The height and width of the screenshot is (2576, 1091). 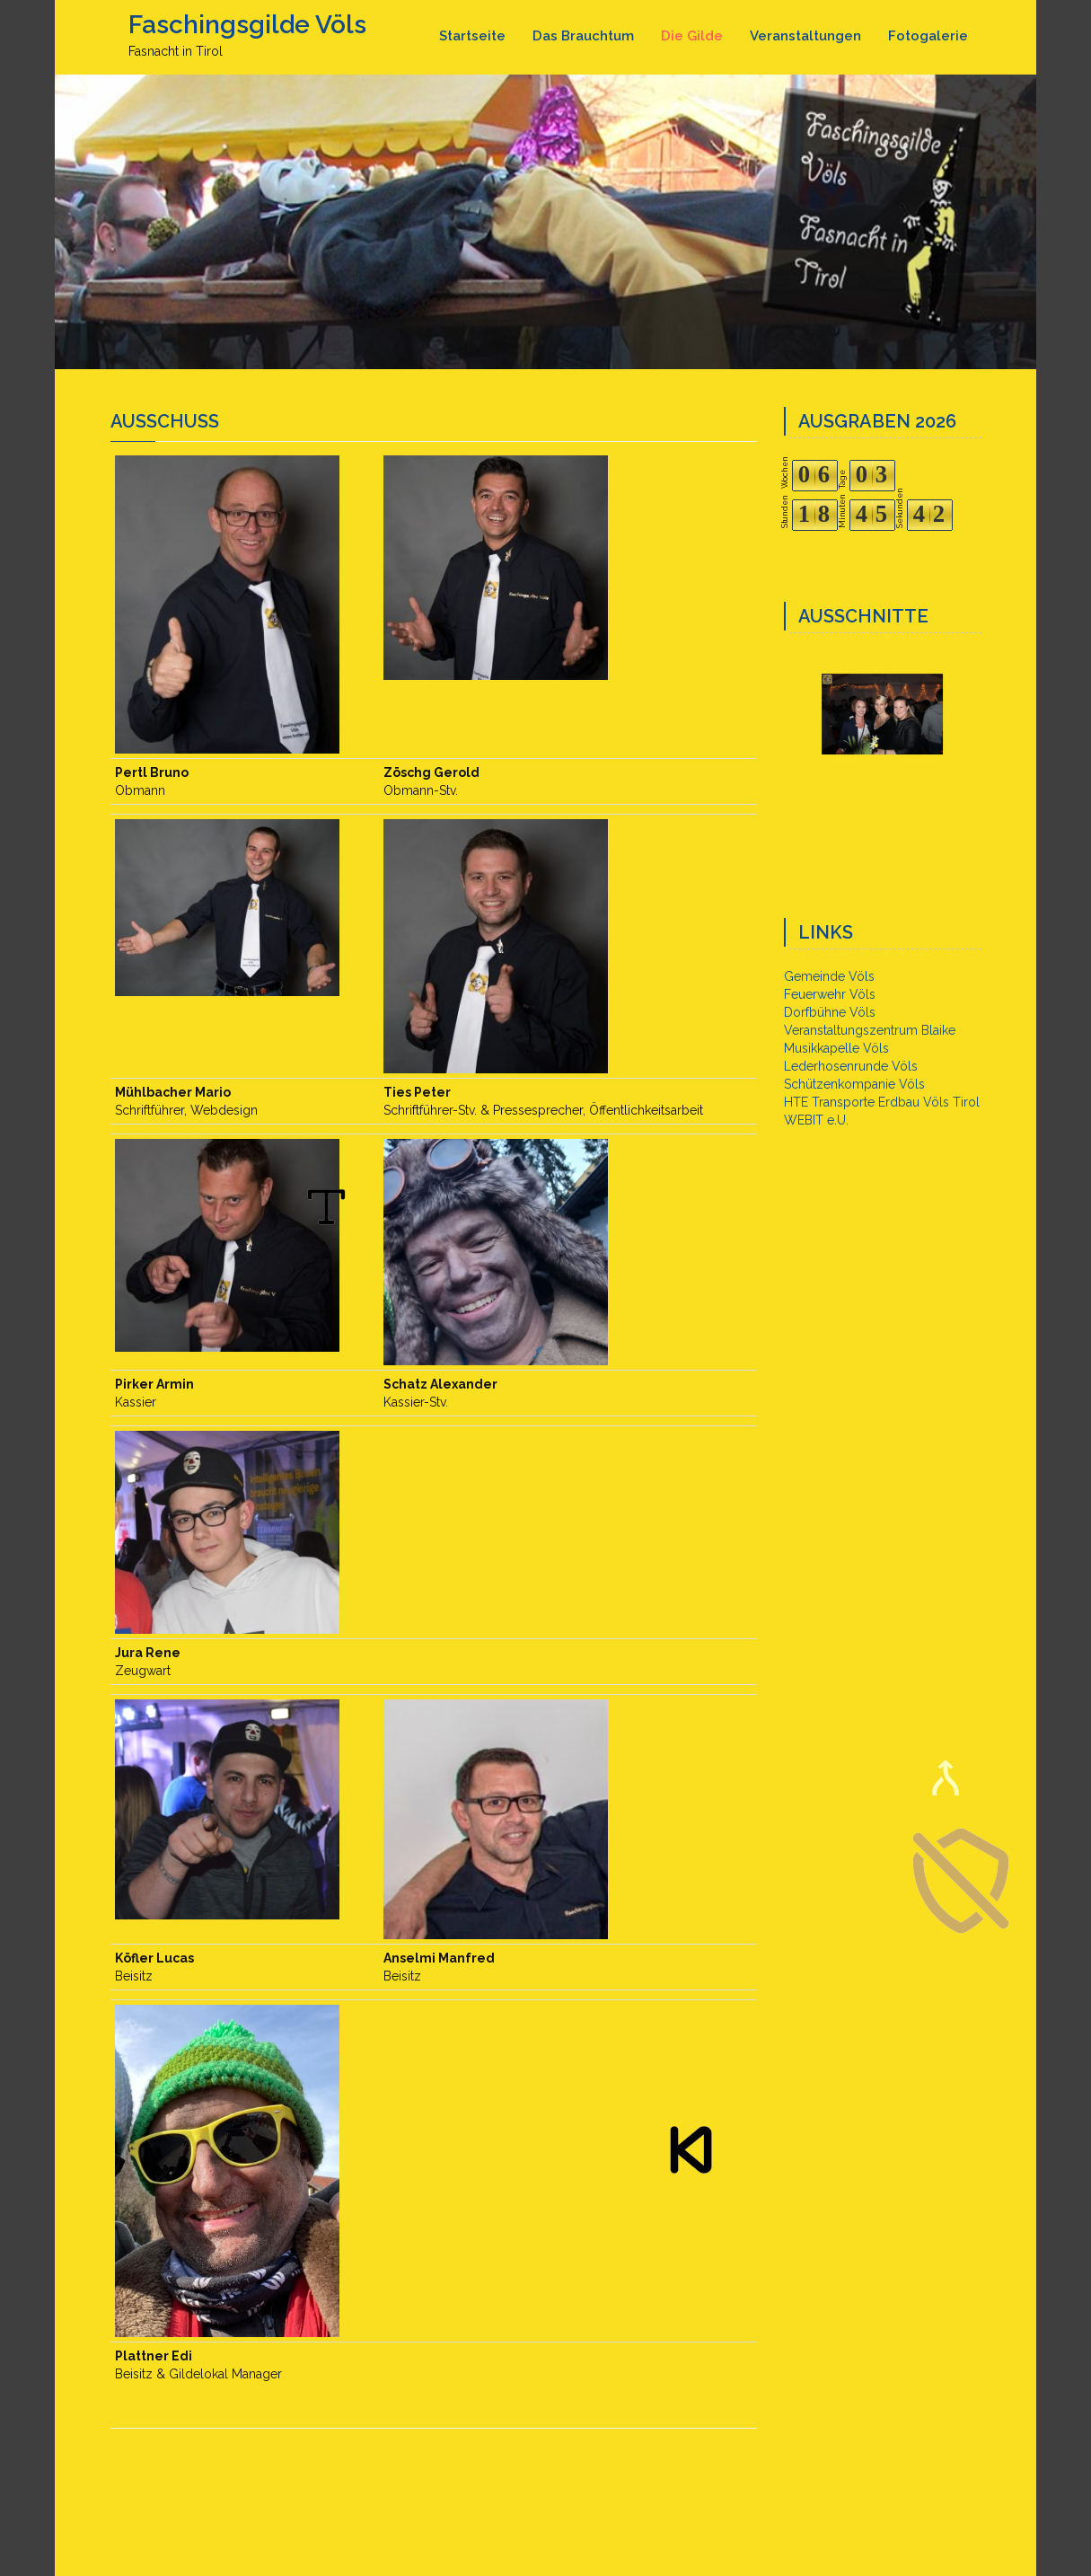 I want to click on merge branches or files together, so click(x=946, y=1777).